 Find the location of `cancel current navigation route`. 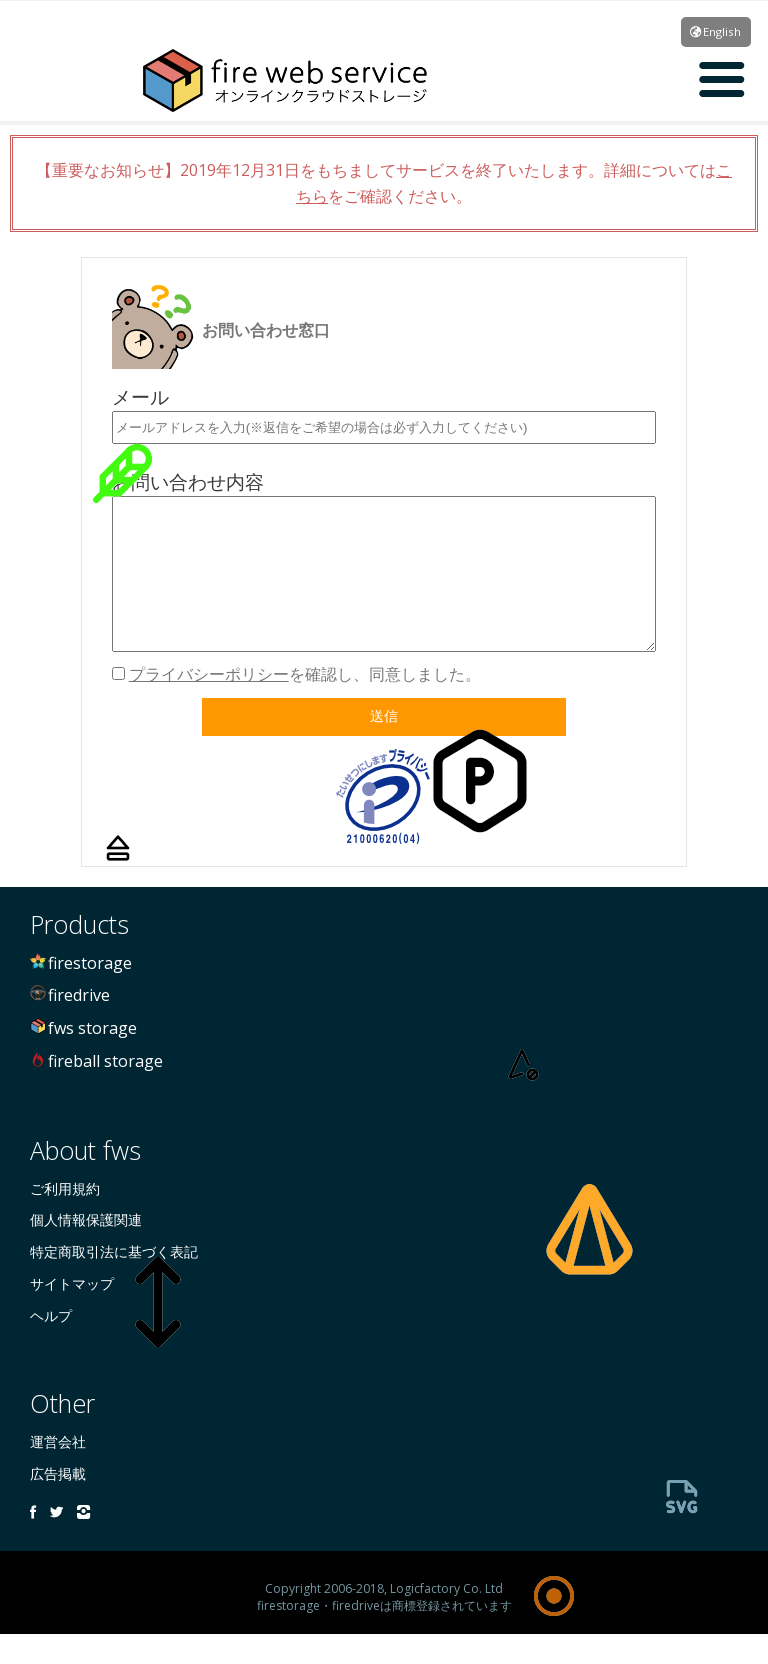

cancel current navigation route is located at coordinates (522, 1064).